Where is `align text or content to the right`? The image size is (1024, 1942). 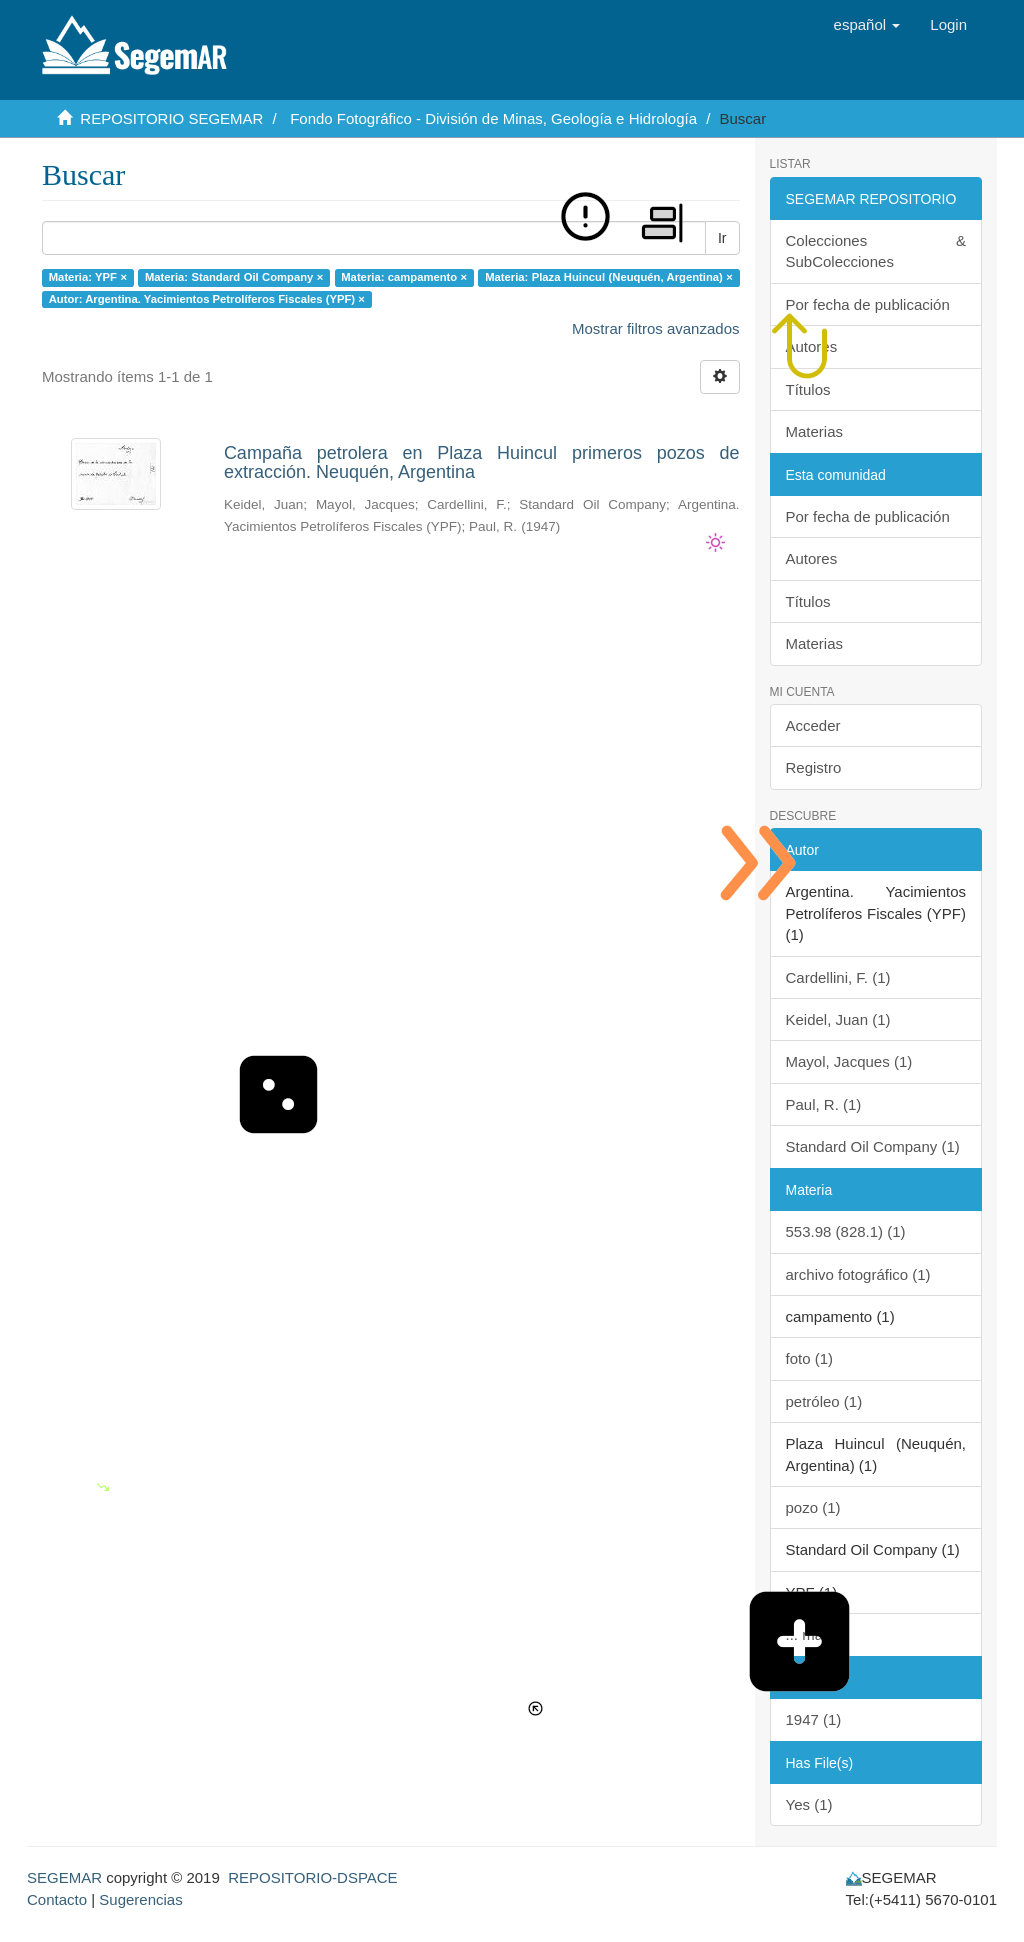
align text or content to the right is located at coordinates (663, 223).